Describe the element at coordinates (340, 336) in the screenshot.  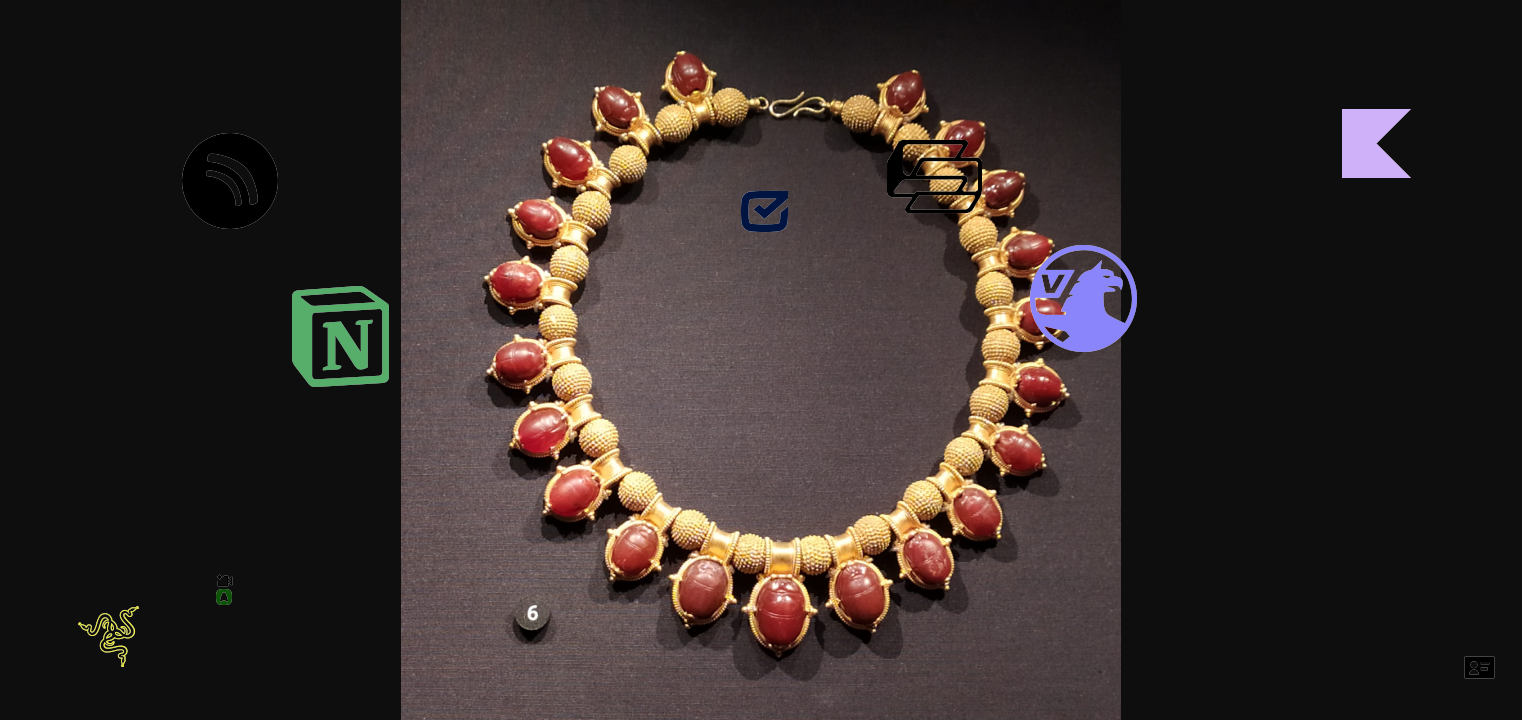
I see `open Notion app` at that location.